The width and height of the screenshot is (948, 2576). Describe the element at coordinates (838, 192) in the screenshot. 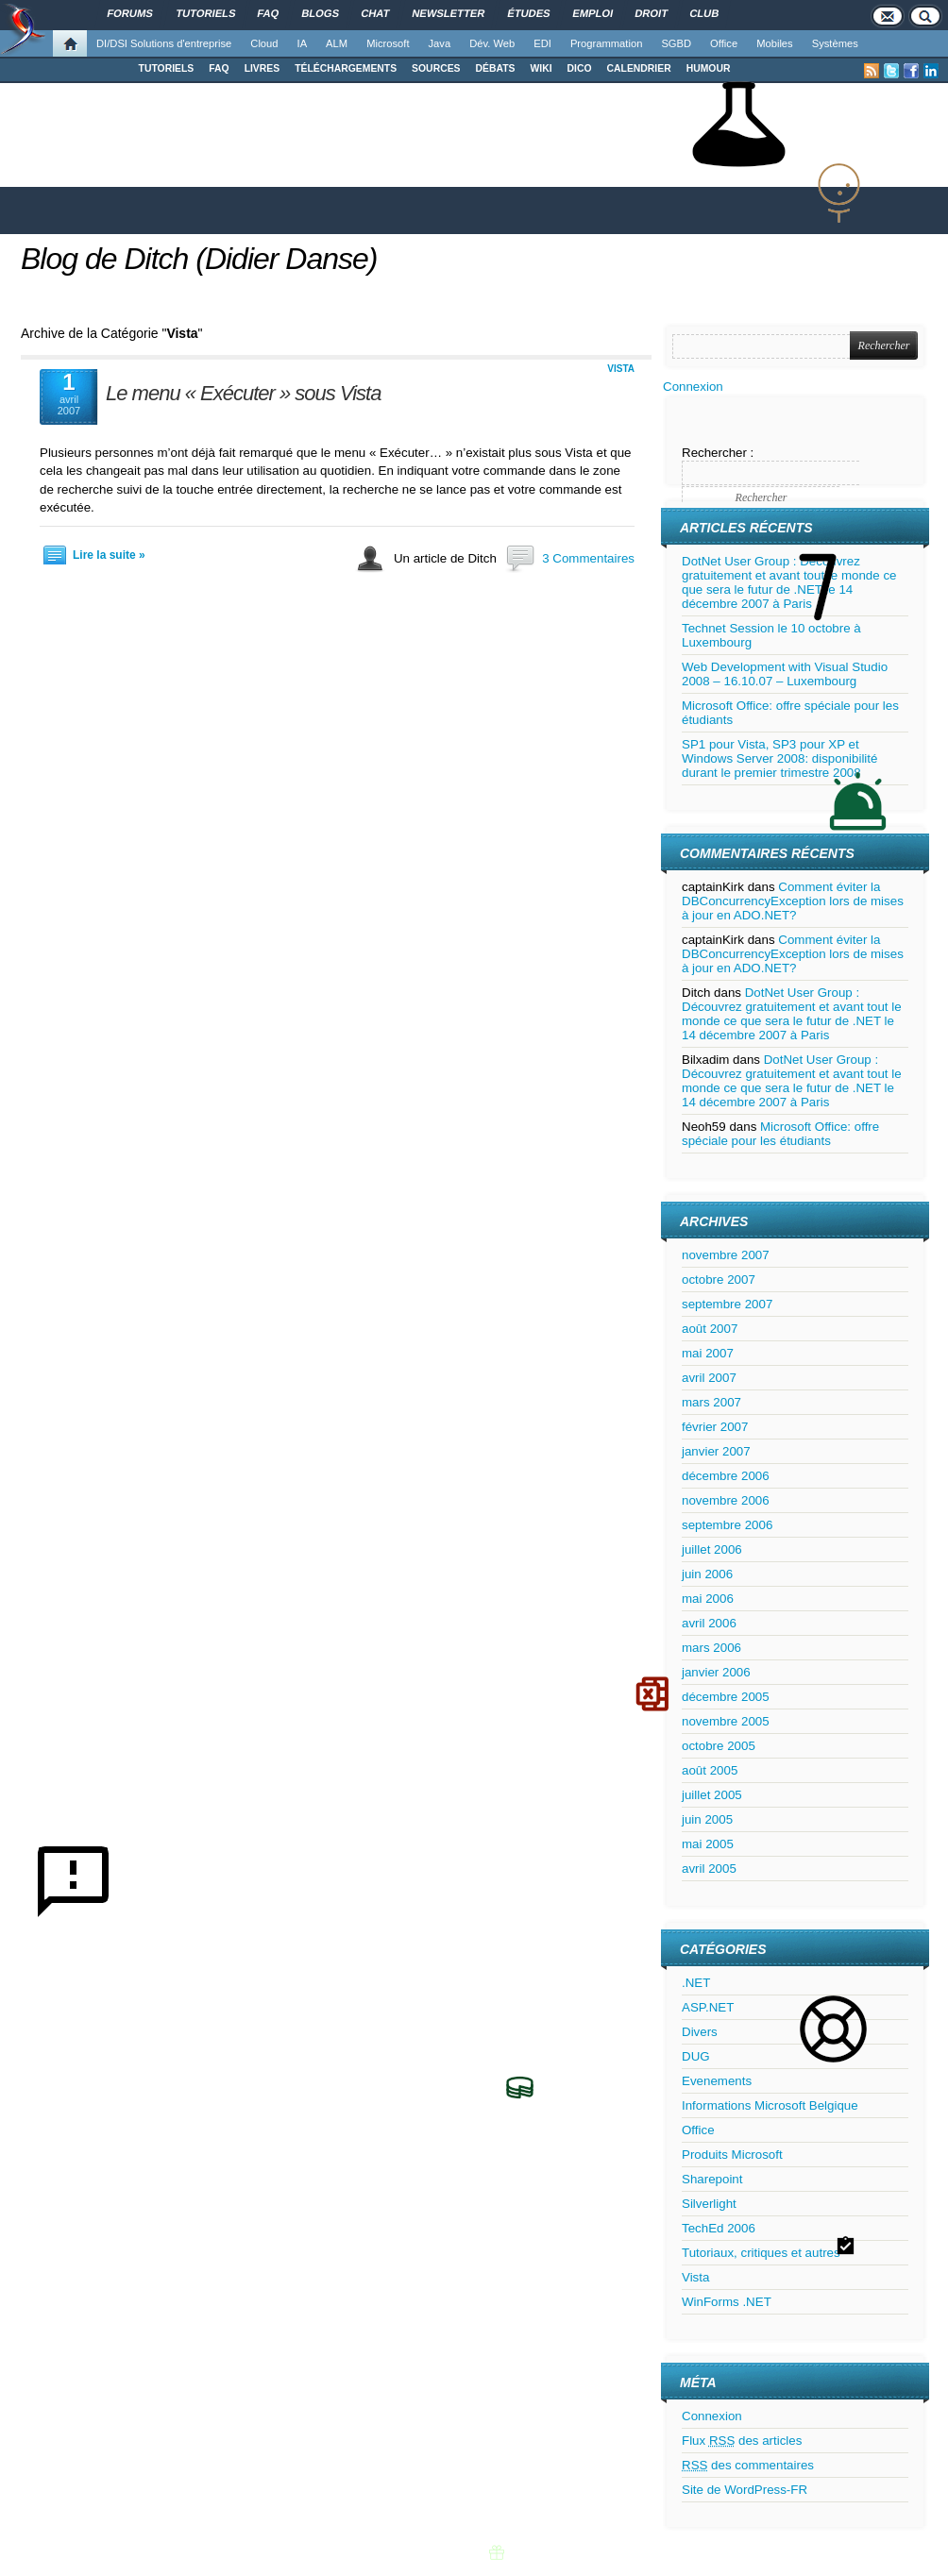

I see `access golf-related features or sports content` at that location.